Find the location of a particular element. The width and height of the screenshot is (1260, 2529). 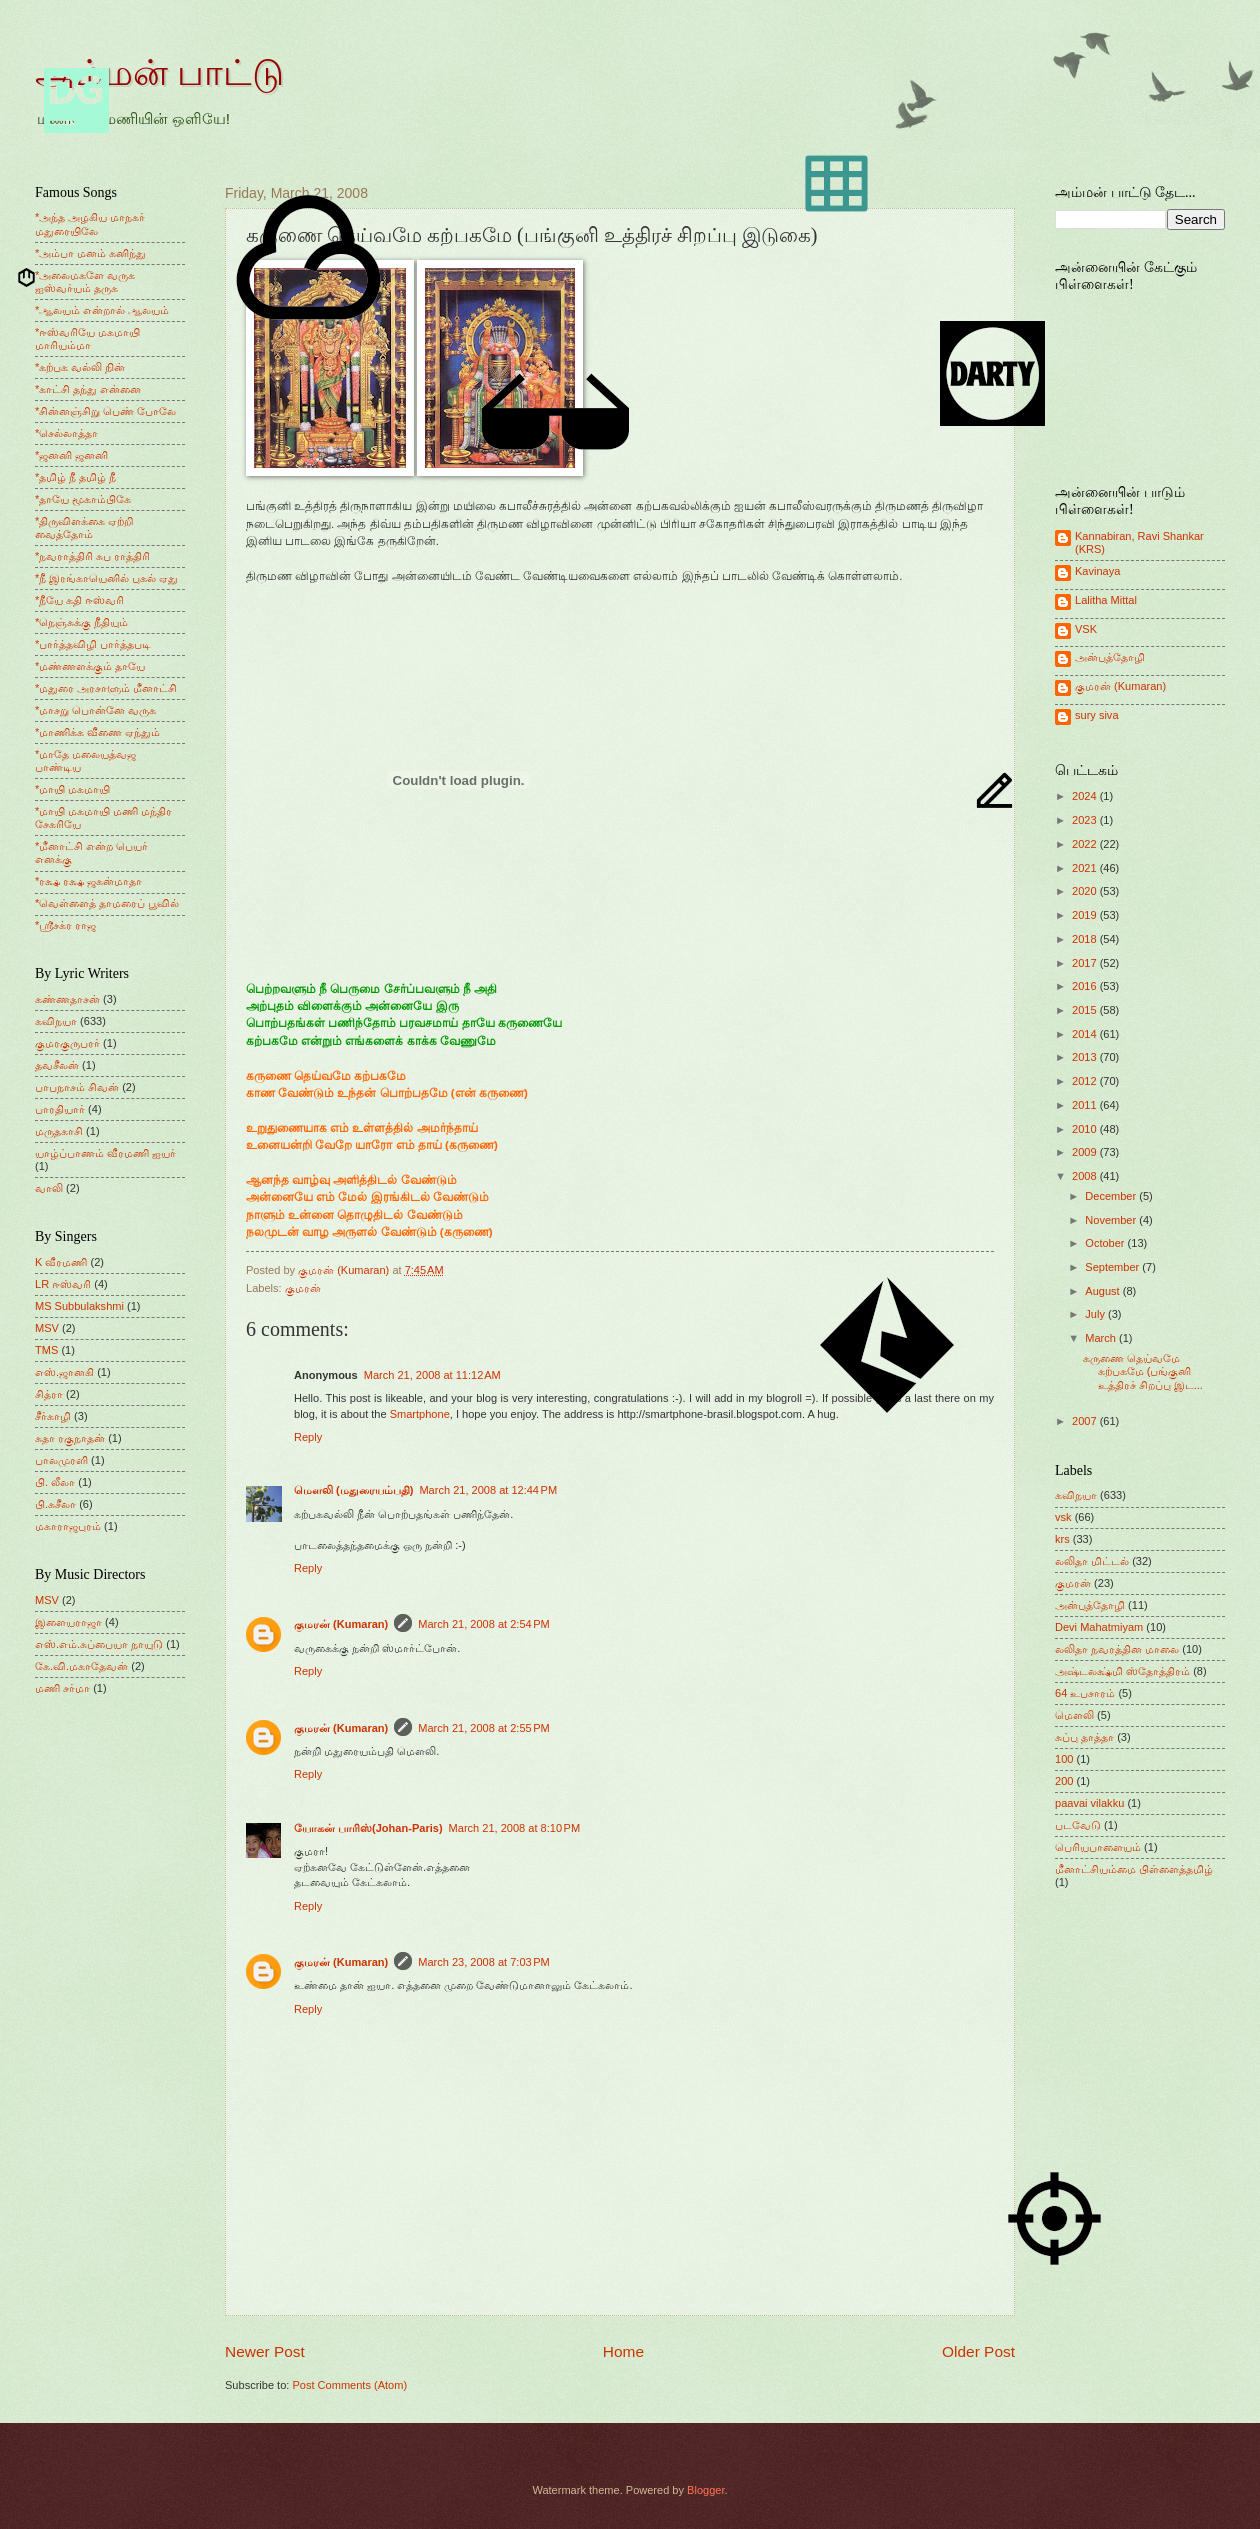

cloud storage or sync status is located at coordinates (308, 260).